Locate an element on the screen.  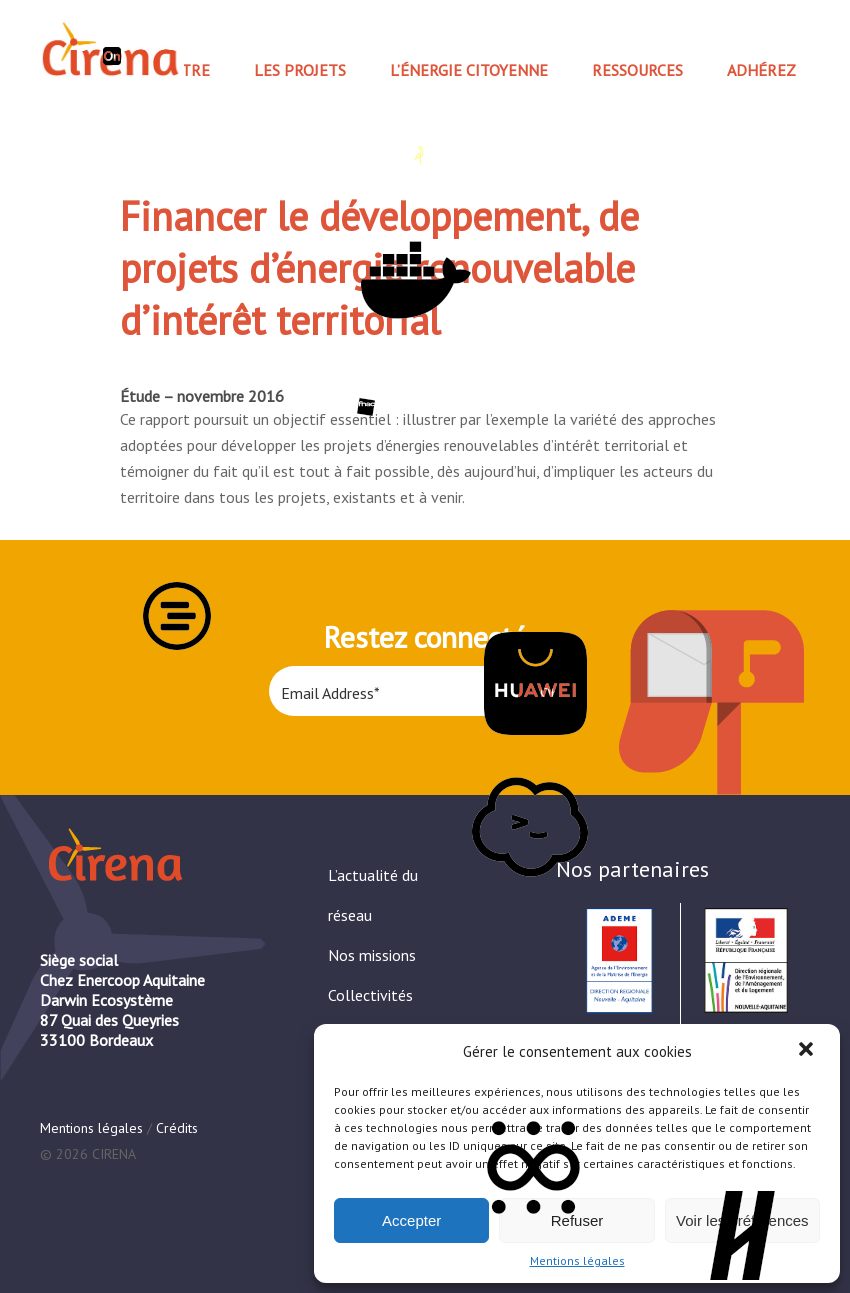
indicates hazy weather conditions is located at coordinates (533, 1167).